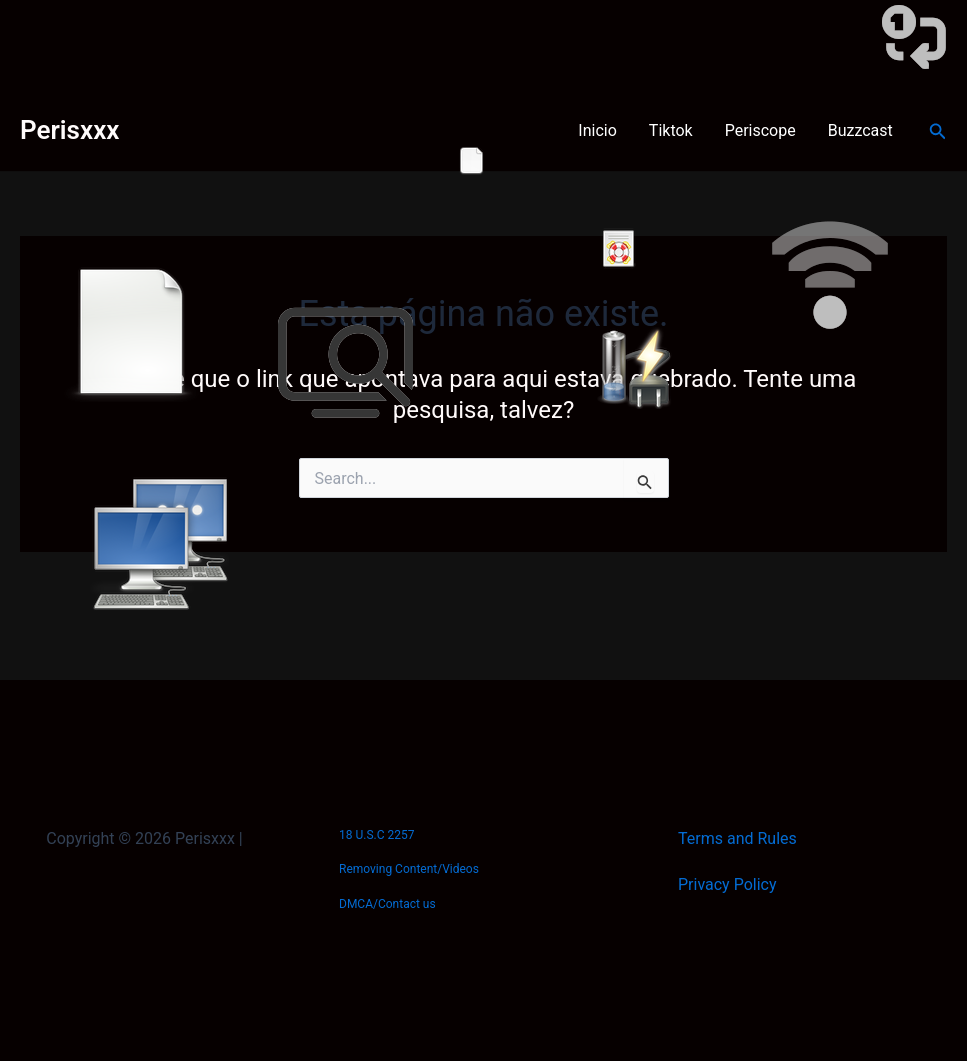 The image size is (967, 1061). I want to click on indicates incoming network data transfer, so click(159, 544).